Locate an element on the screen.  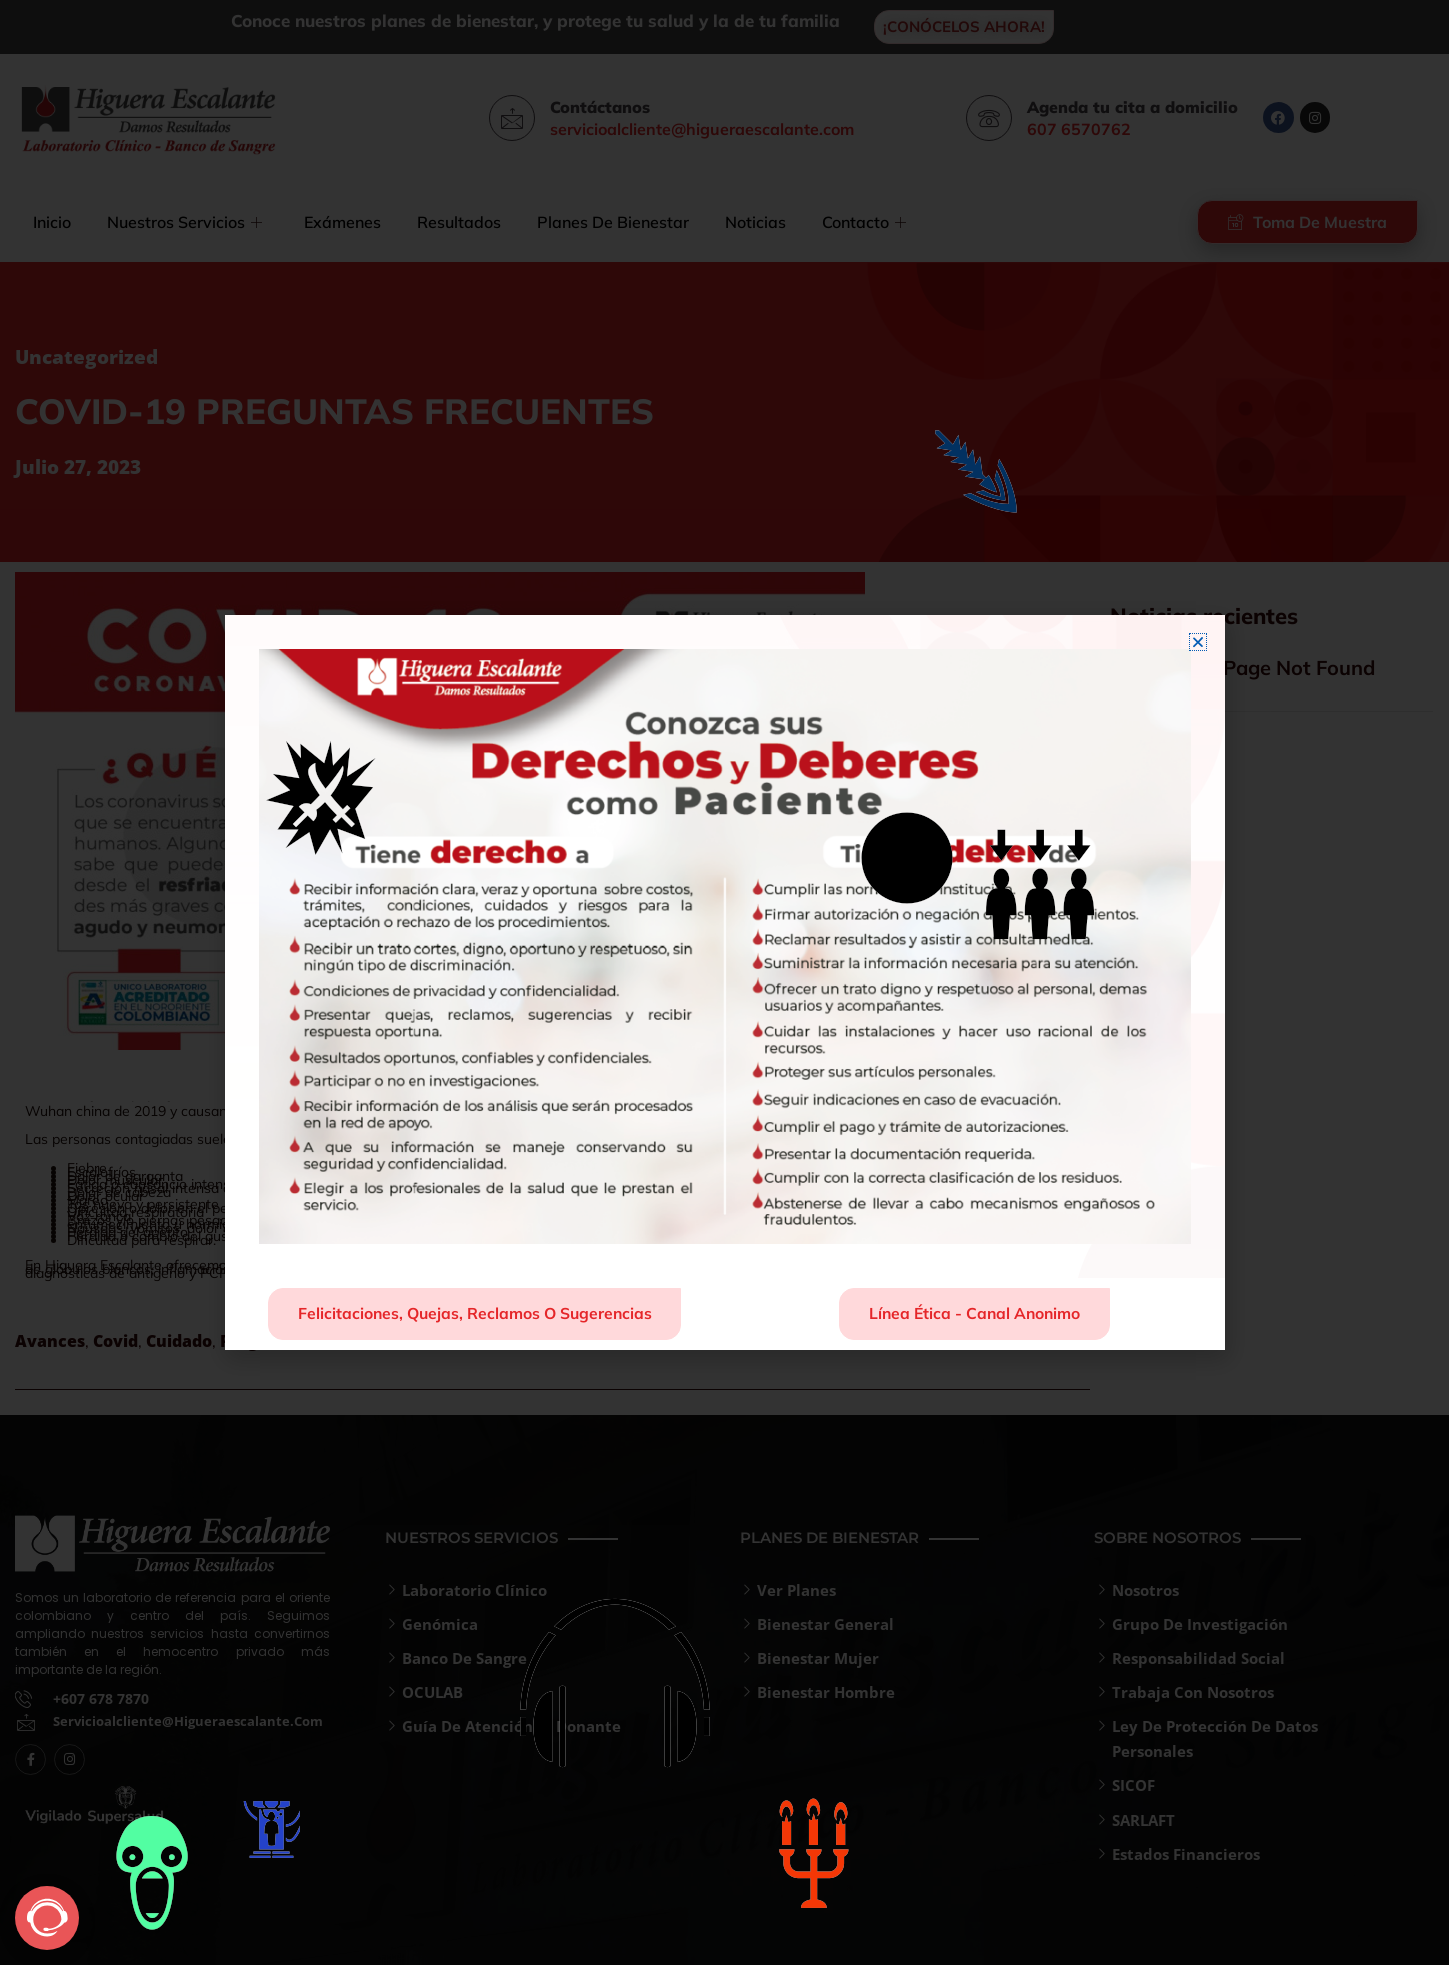
downgrade team membership or plan tier is located at coordinates (1040, 884).